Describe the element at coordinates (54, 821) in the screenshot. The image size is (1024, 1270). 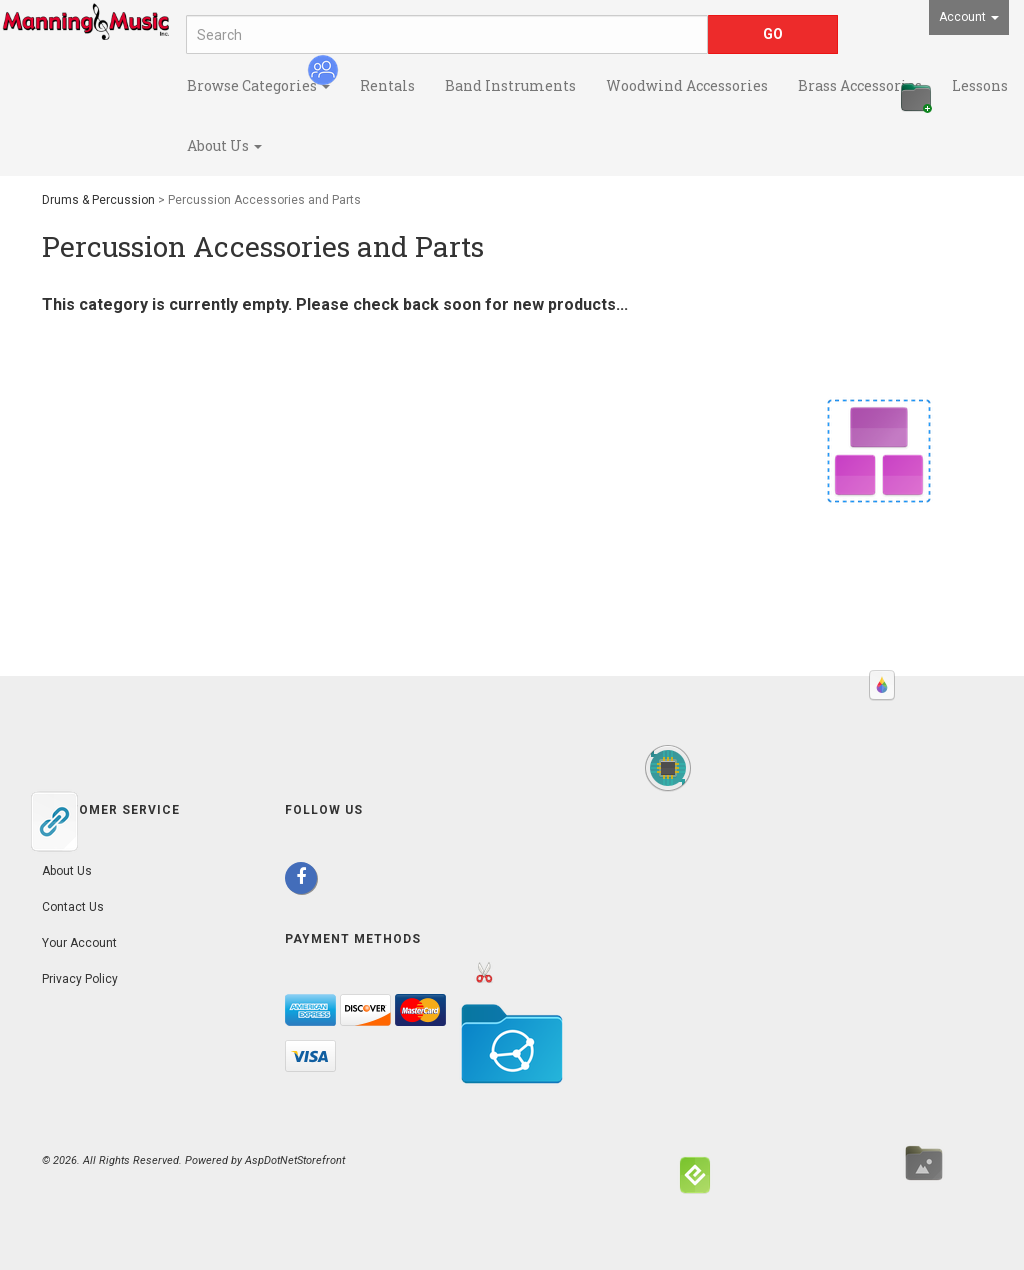
I see `a windows internet shortcut file` at that location.